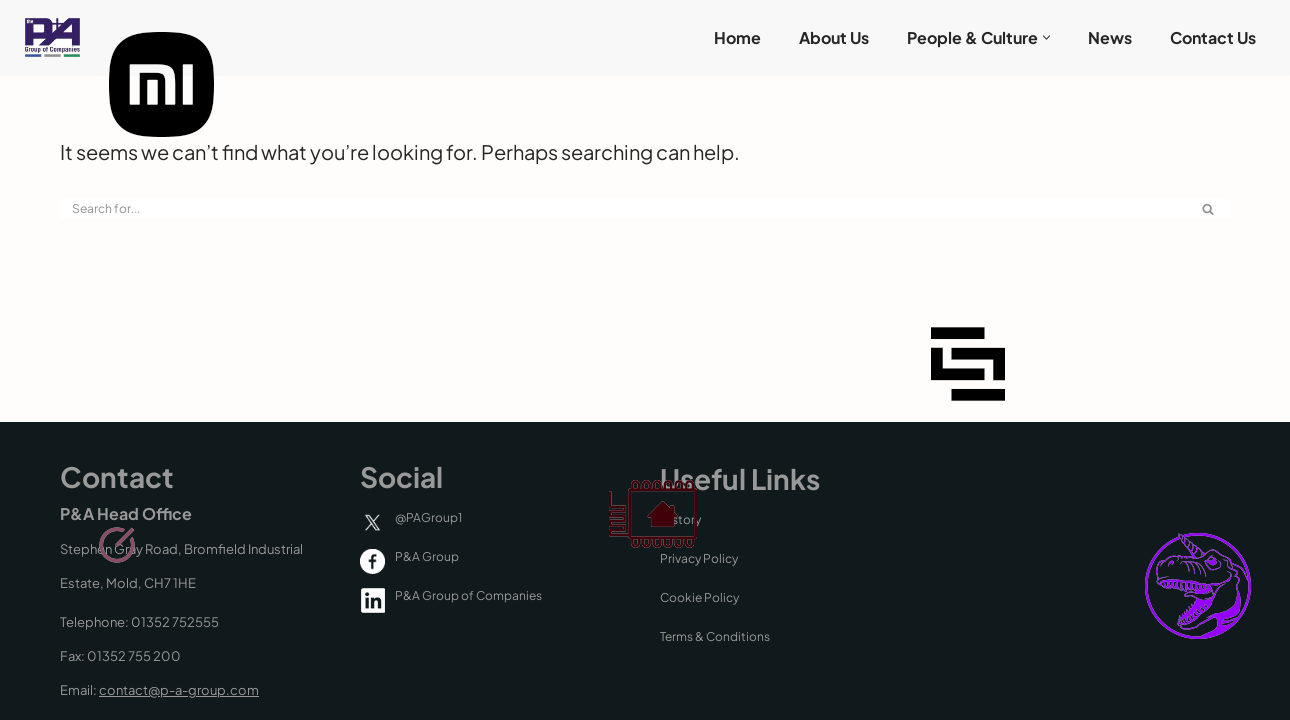  What do you see at coordinates (653, 514) in the screenshot?
I see `open esphome home automation settings` at bounding box center [653, 514].